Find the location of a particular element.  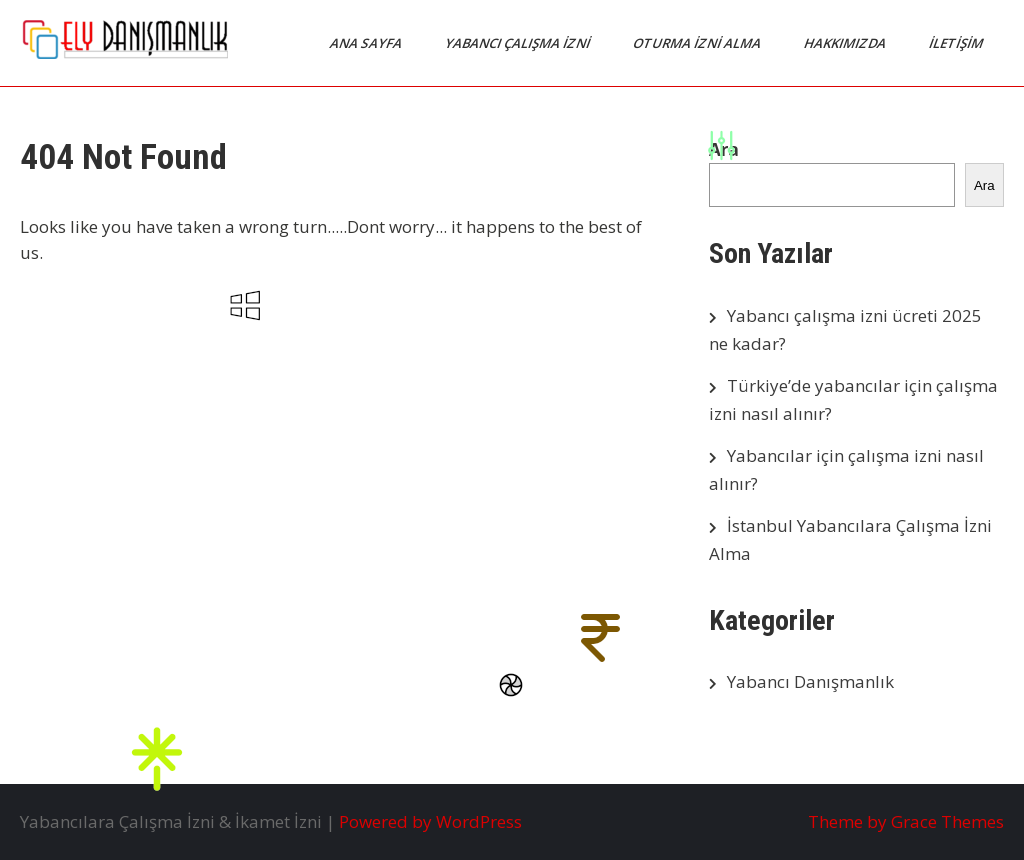

visit linktree profile is located at coordinates (157, 759).